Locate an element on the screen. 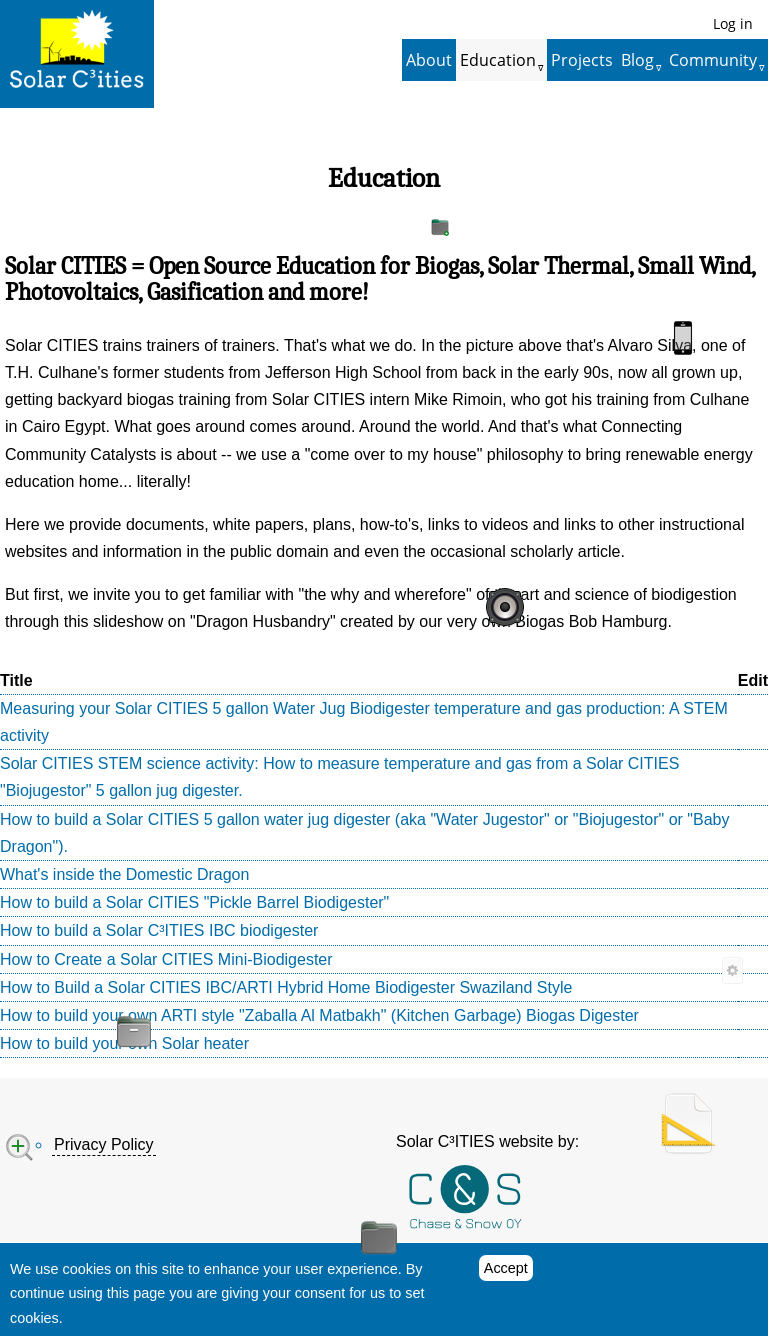  iPhone device in sidebar navigation is located at coordinates (683, 338).